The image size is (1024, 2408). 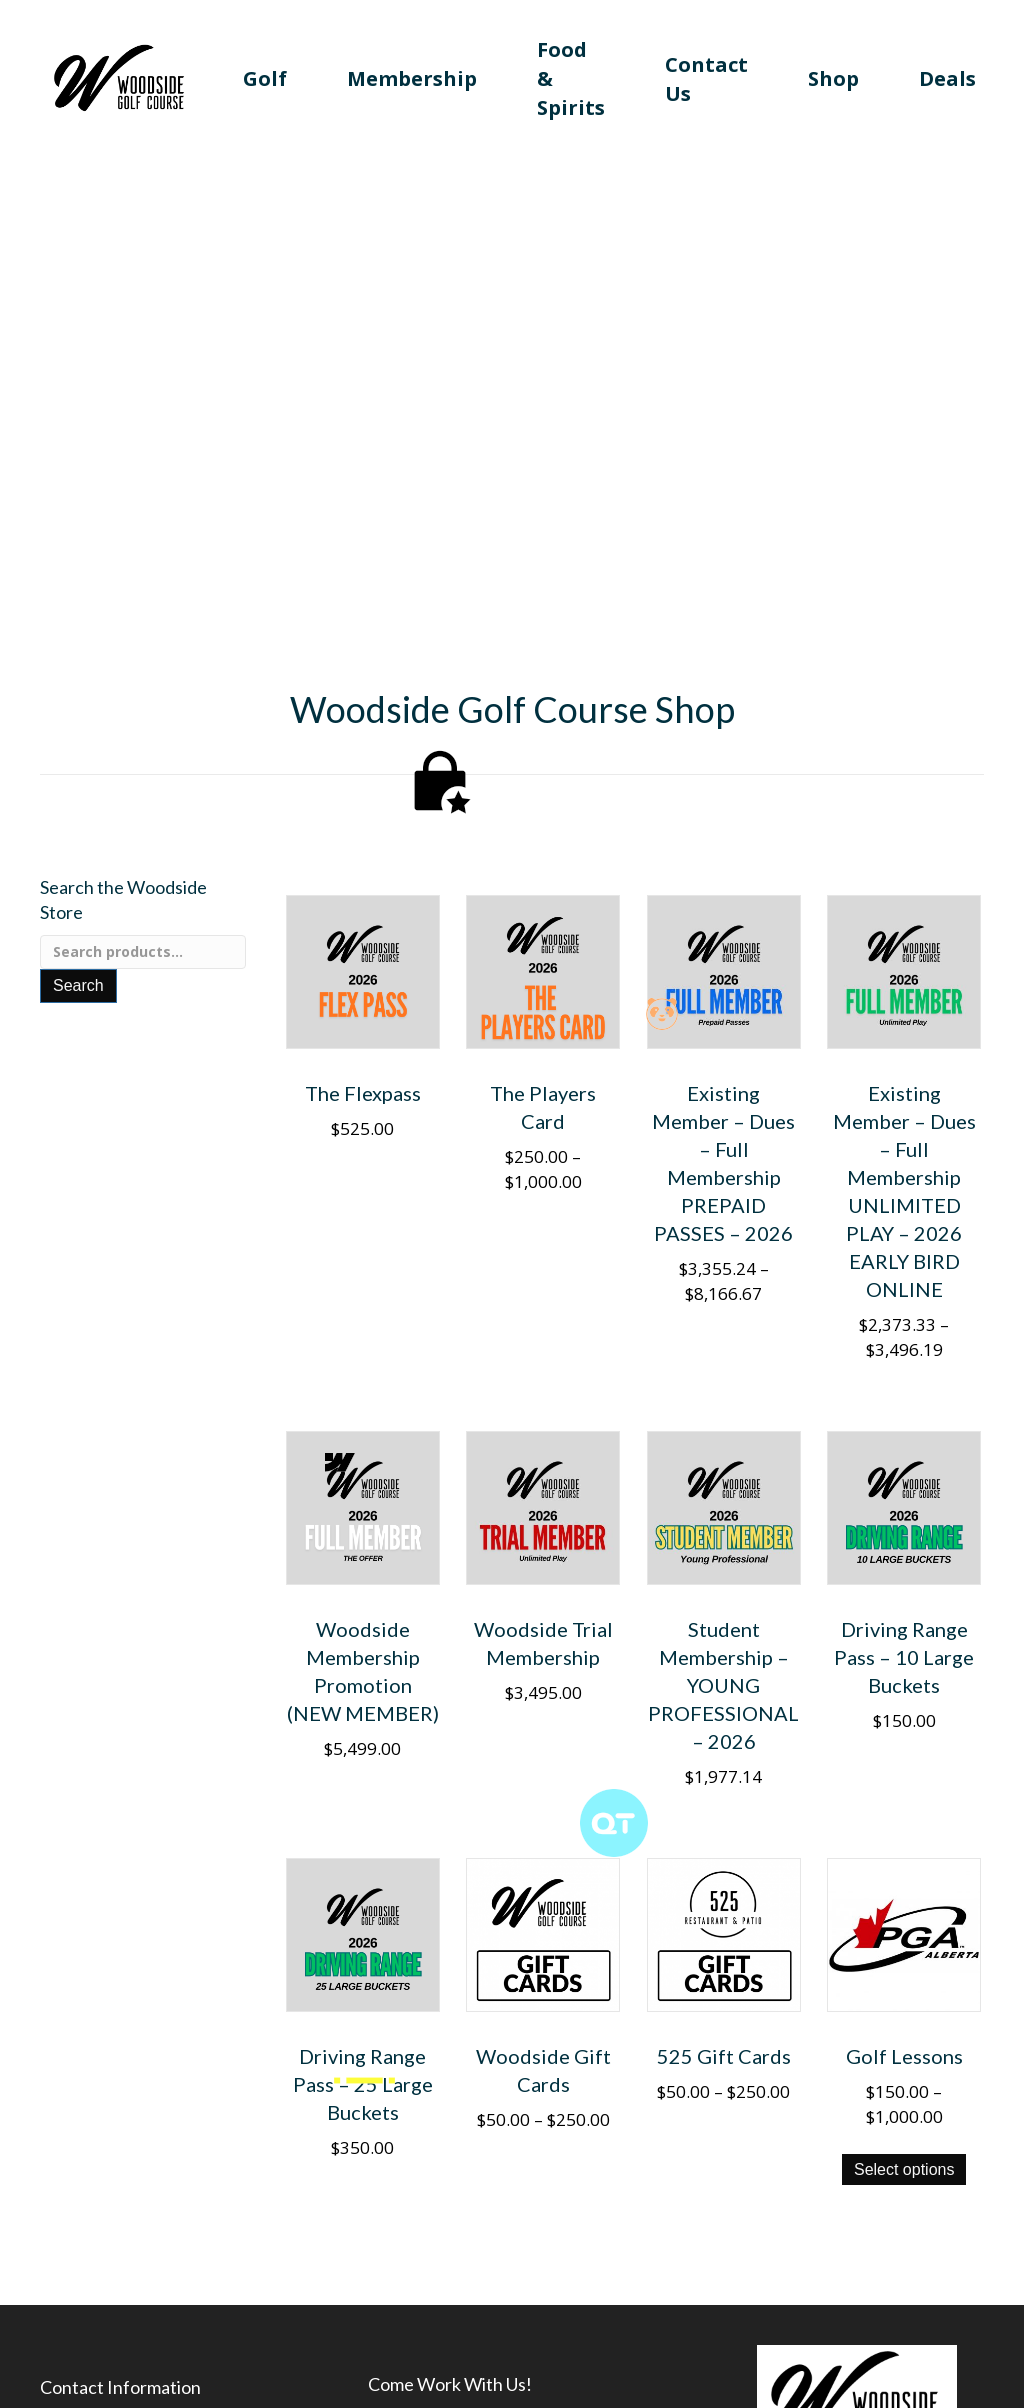 What do you see at coordinates (340, 1462) in the screenshot?
I see `webflow logo` at bounding box center [340, 1462].